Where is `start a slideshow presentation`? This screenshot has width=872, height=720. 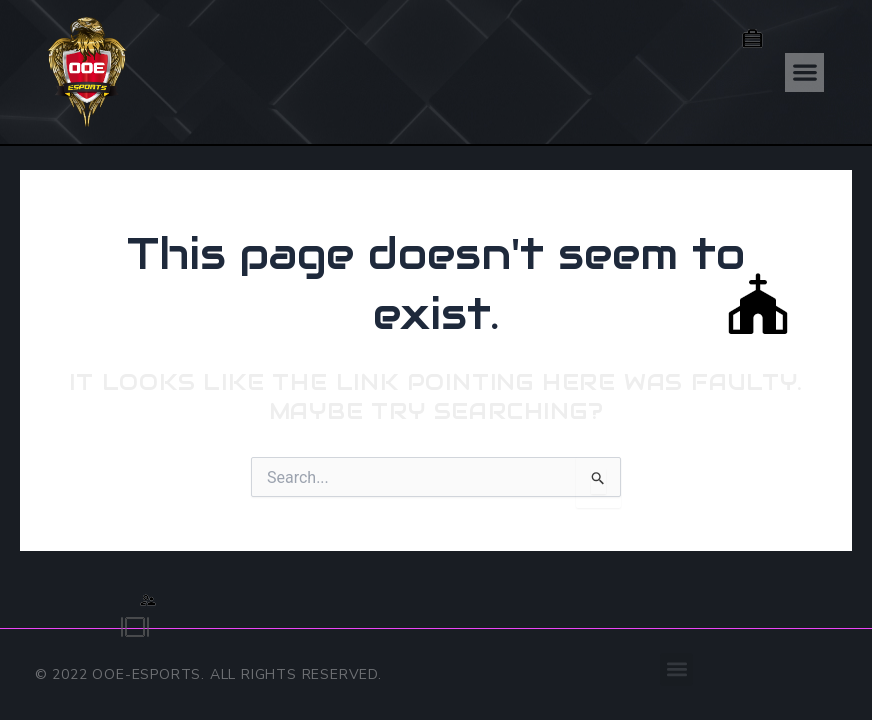 start a slideshow presentation is located at coordinates (135, 627).